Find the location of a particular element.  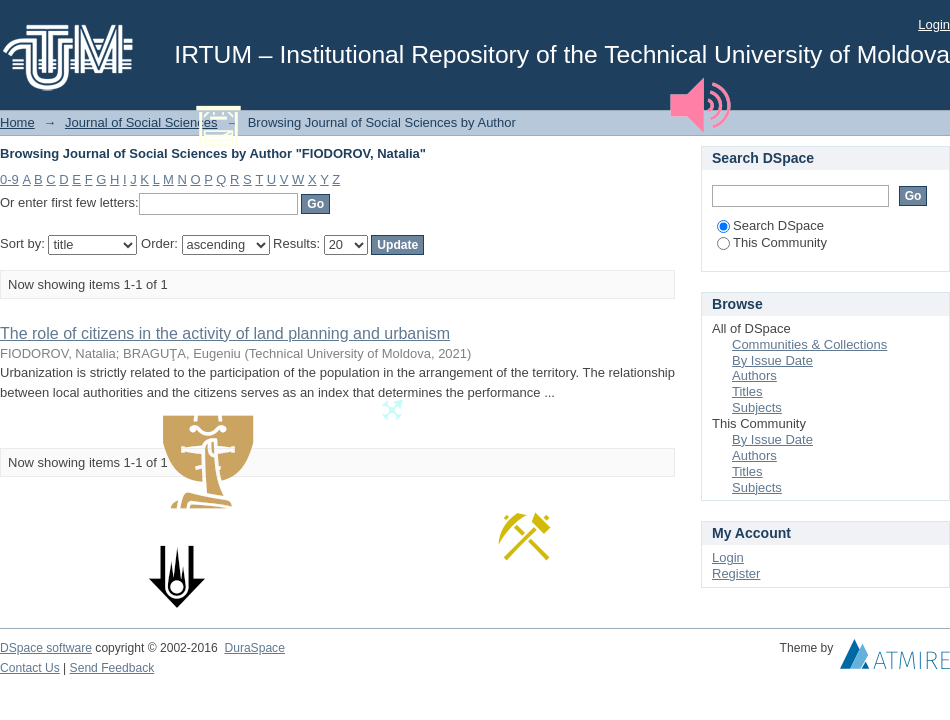

access ranch or farm management features is located at coordinates (218, 126).